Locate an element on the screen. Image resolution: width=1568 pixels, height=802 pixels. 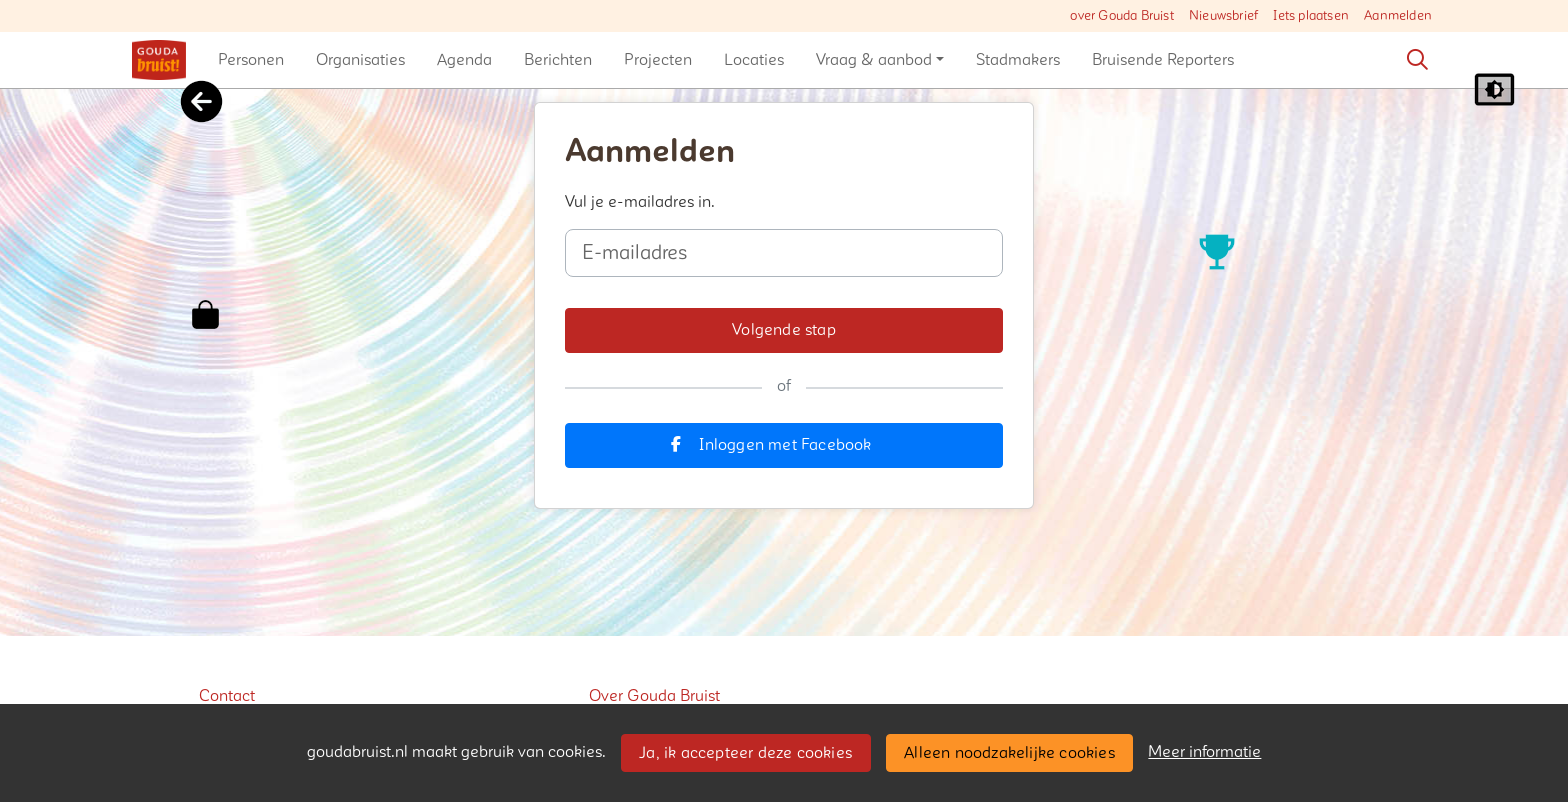
view your shopping bag is located at coordinates (205, 314).